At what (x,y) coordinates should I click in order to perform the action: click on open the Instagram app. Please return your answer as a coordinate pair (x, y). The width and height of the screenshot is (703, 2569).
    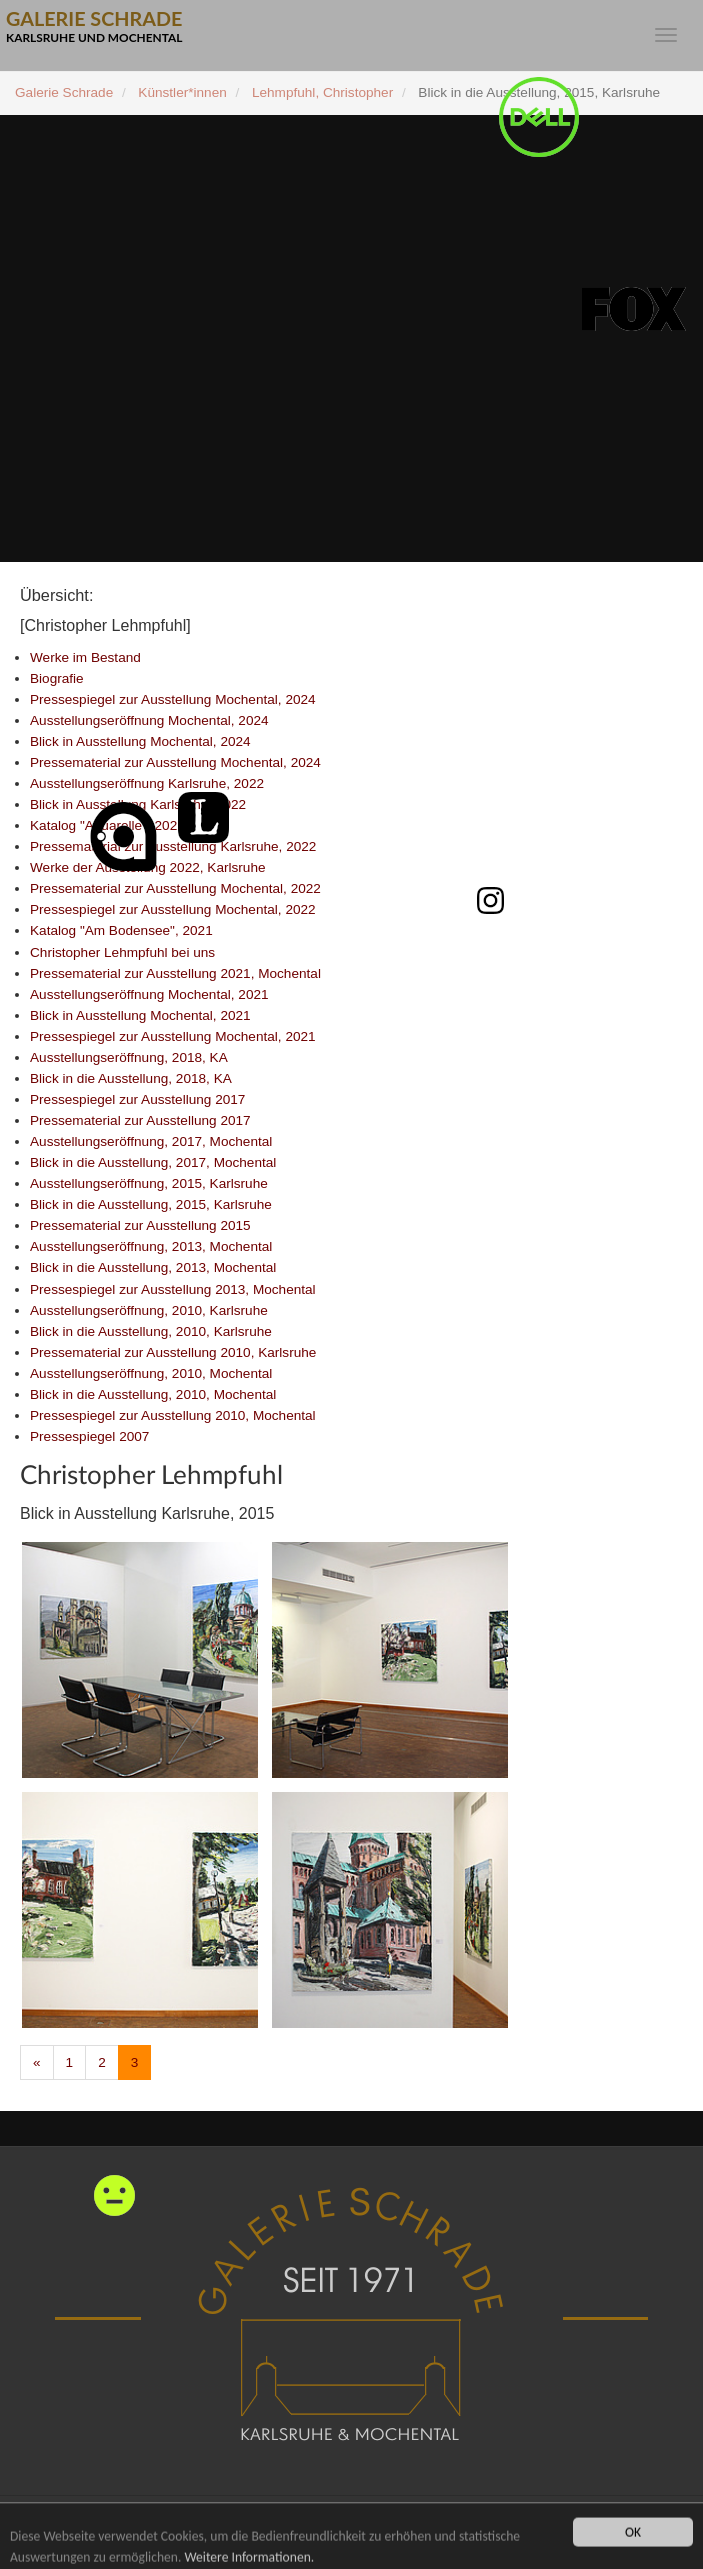
    Looking at the image, I should click on (490, 900).